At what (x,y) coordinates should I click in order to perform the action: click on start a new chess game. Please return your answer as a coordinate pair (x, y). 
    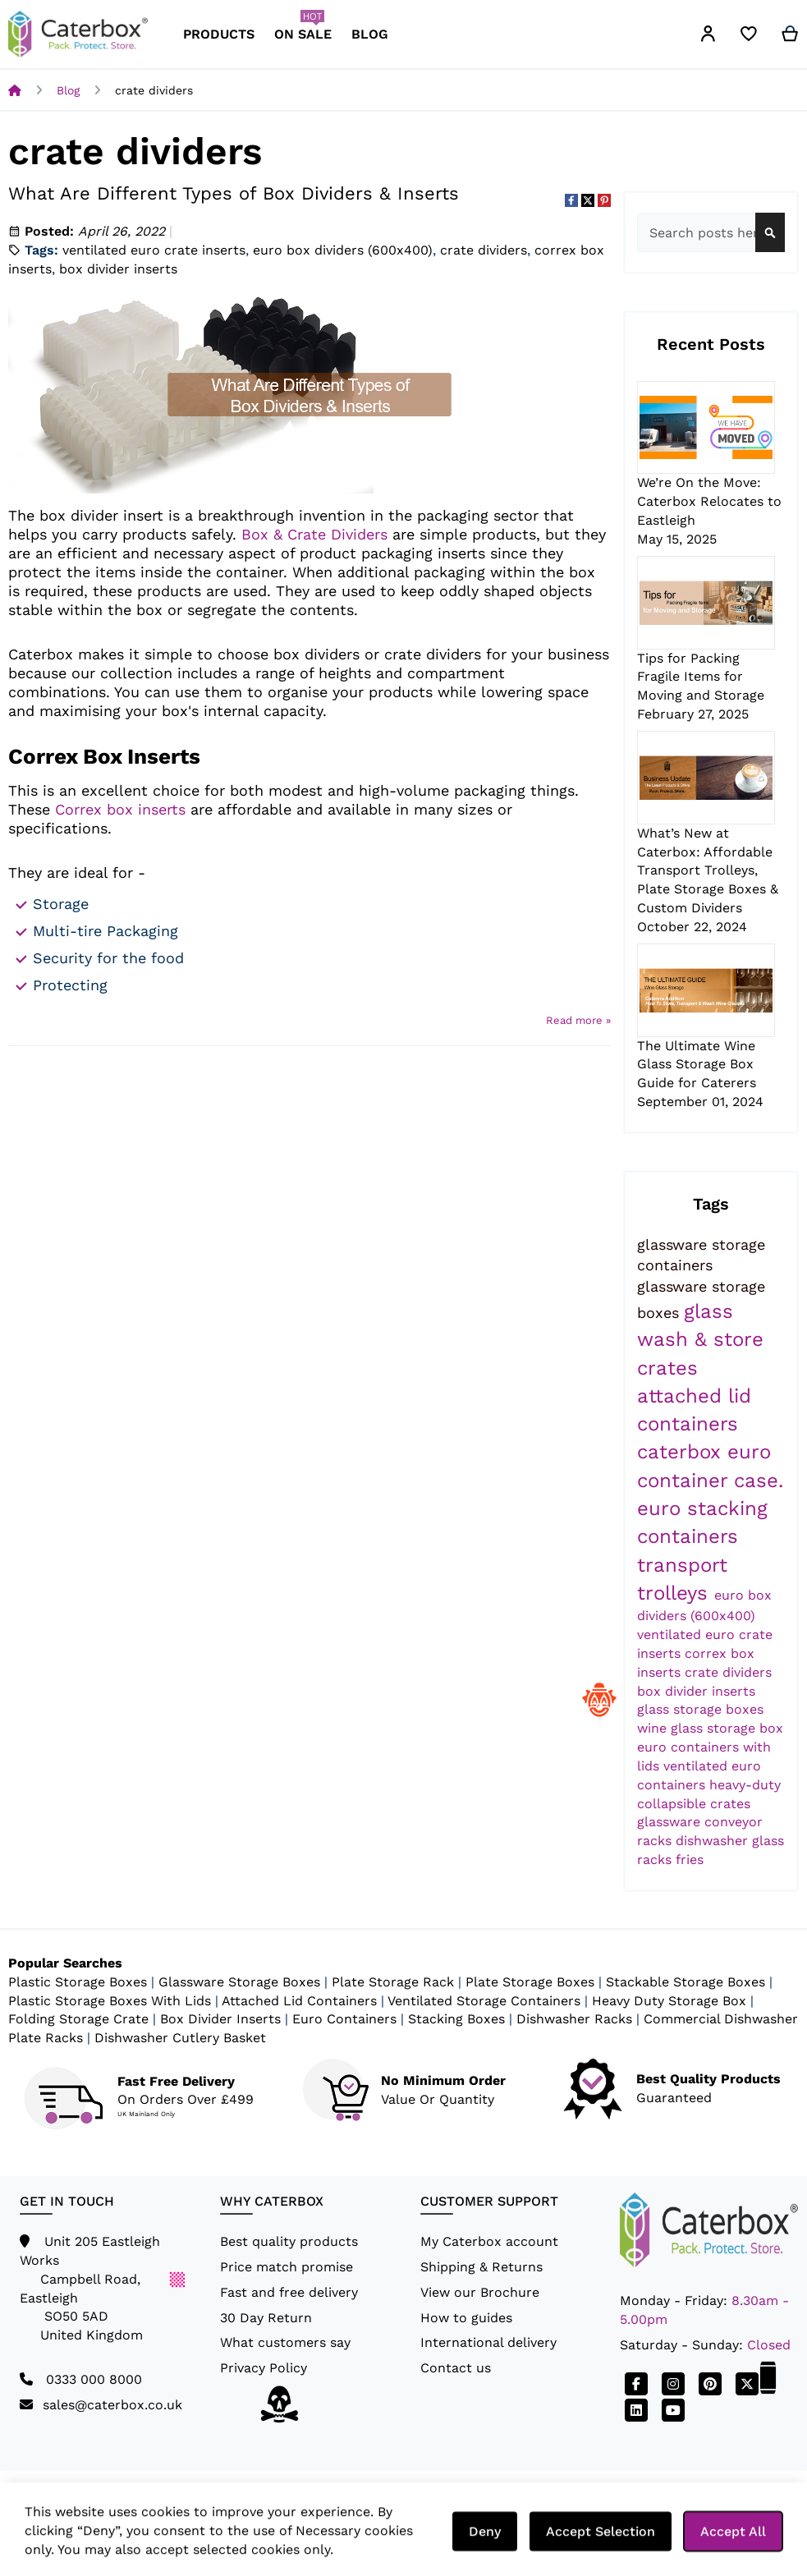
    Looking at the image, I should click on (177, 2280).